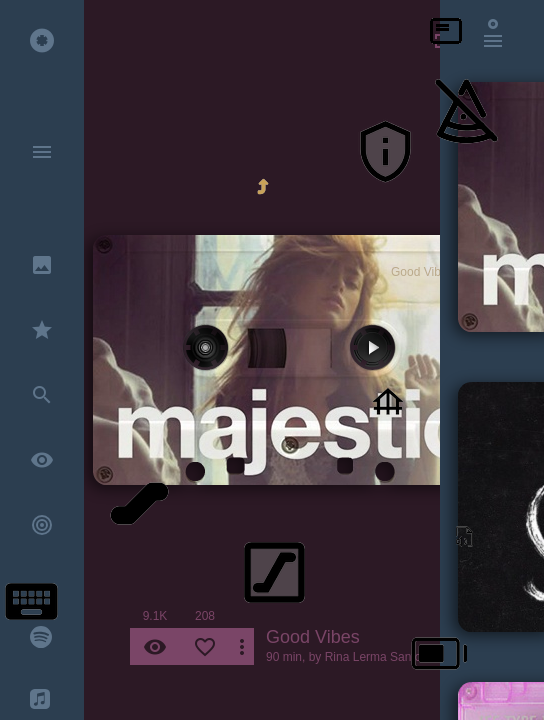 The height and width of the screenshot is (720, 544). I want to click on move item up one level, so click(263, 186).